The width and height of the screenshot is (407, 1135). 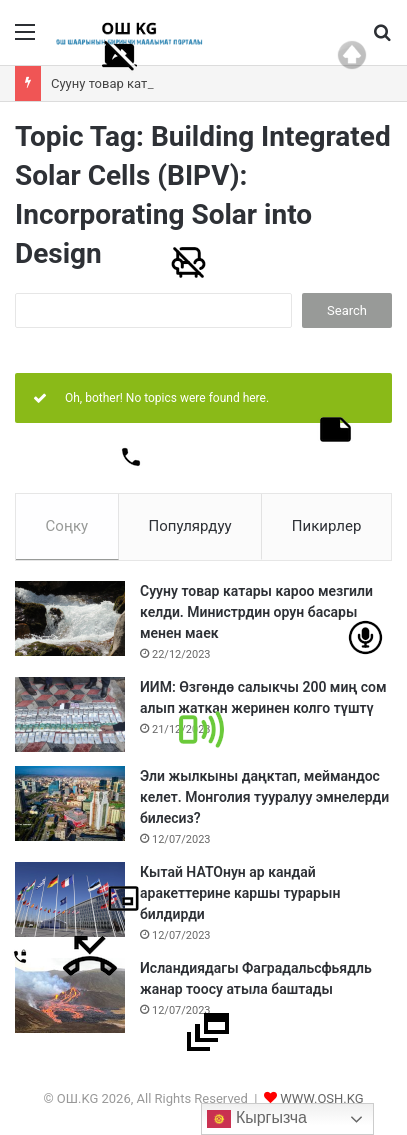 What do you see at coordinates (208, 1032) in the screenshot?
I see `view dynamic or live feed content` at bounding box center [208, 1032].